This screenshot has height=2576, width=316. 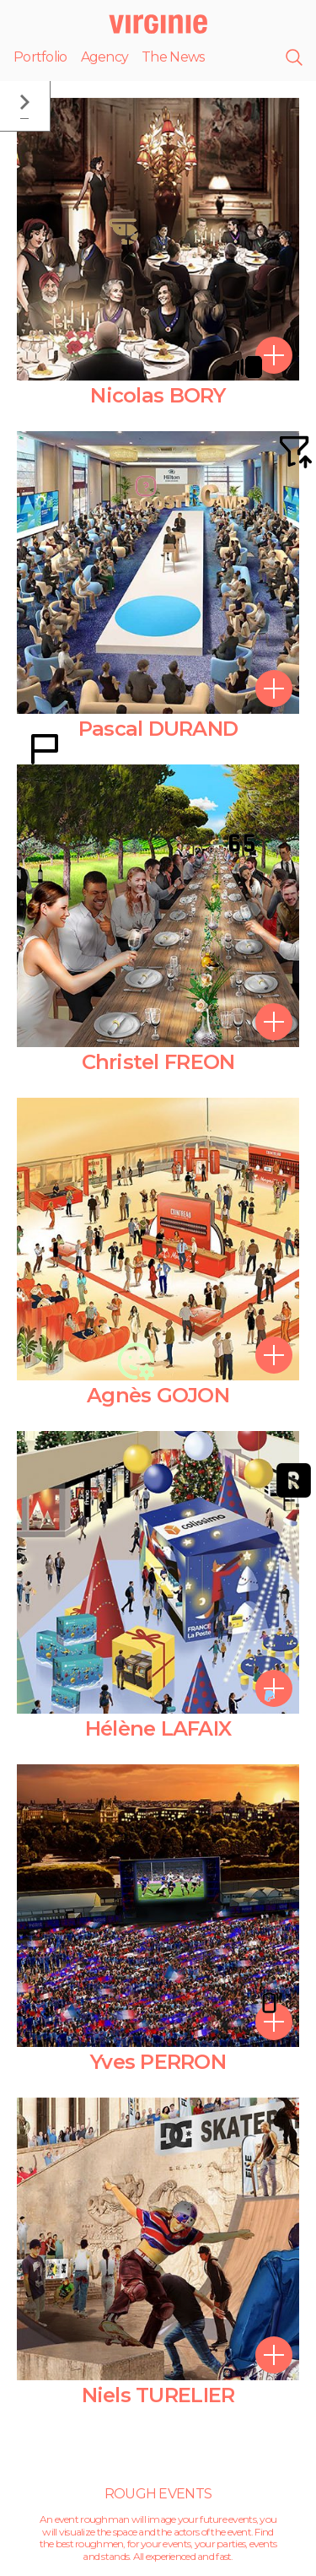 What do you see at coordinates (294, 451) in the screenshot?
I see `sort filtered results in ascending order` at bounding box center [294, 451].